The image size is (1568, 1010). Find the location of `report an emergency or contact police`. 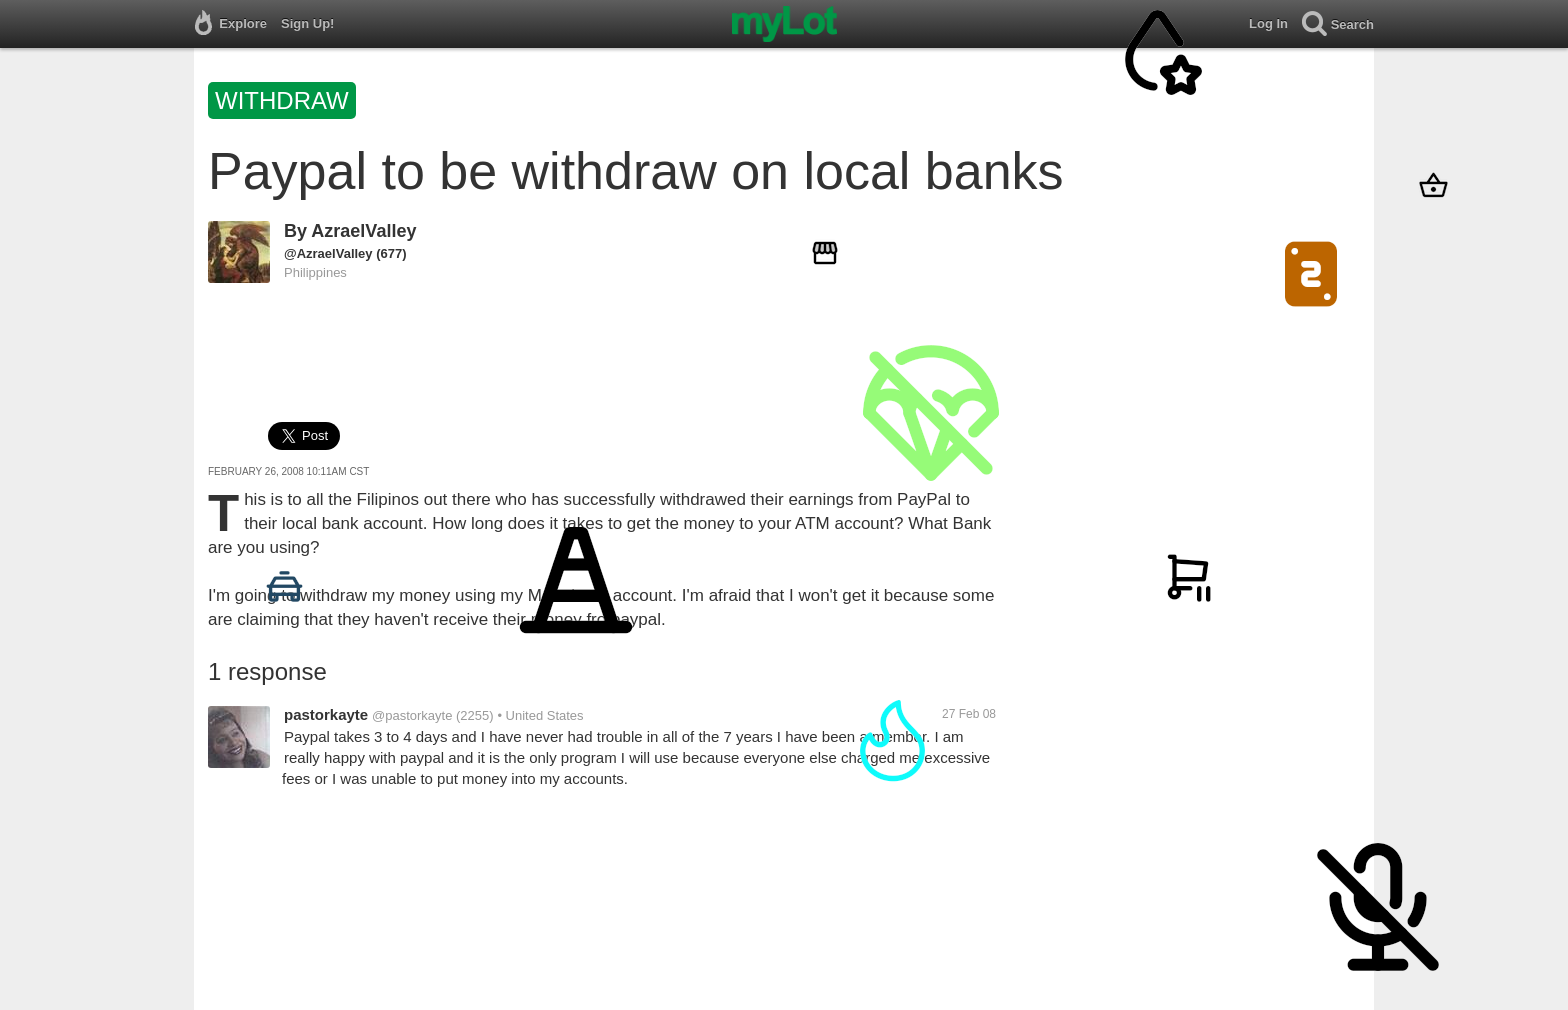

report an emergency or contact police is located at coordinates (284, 588).